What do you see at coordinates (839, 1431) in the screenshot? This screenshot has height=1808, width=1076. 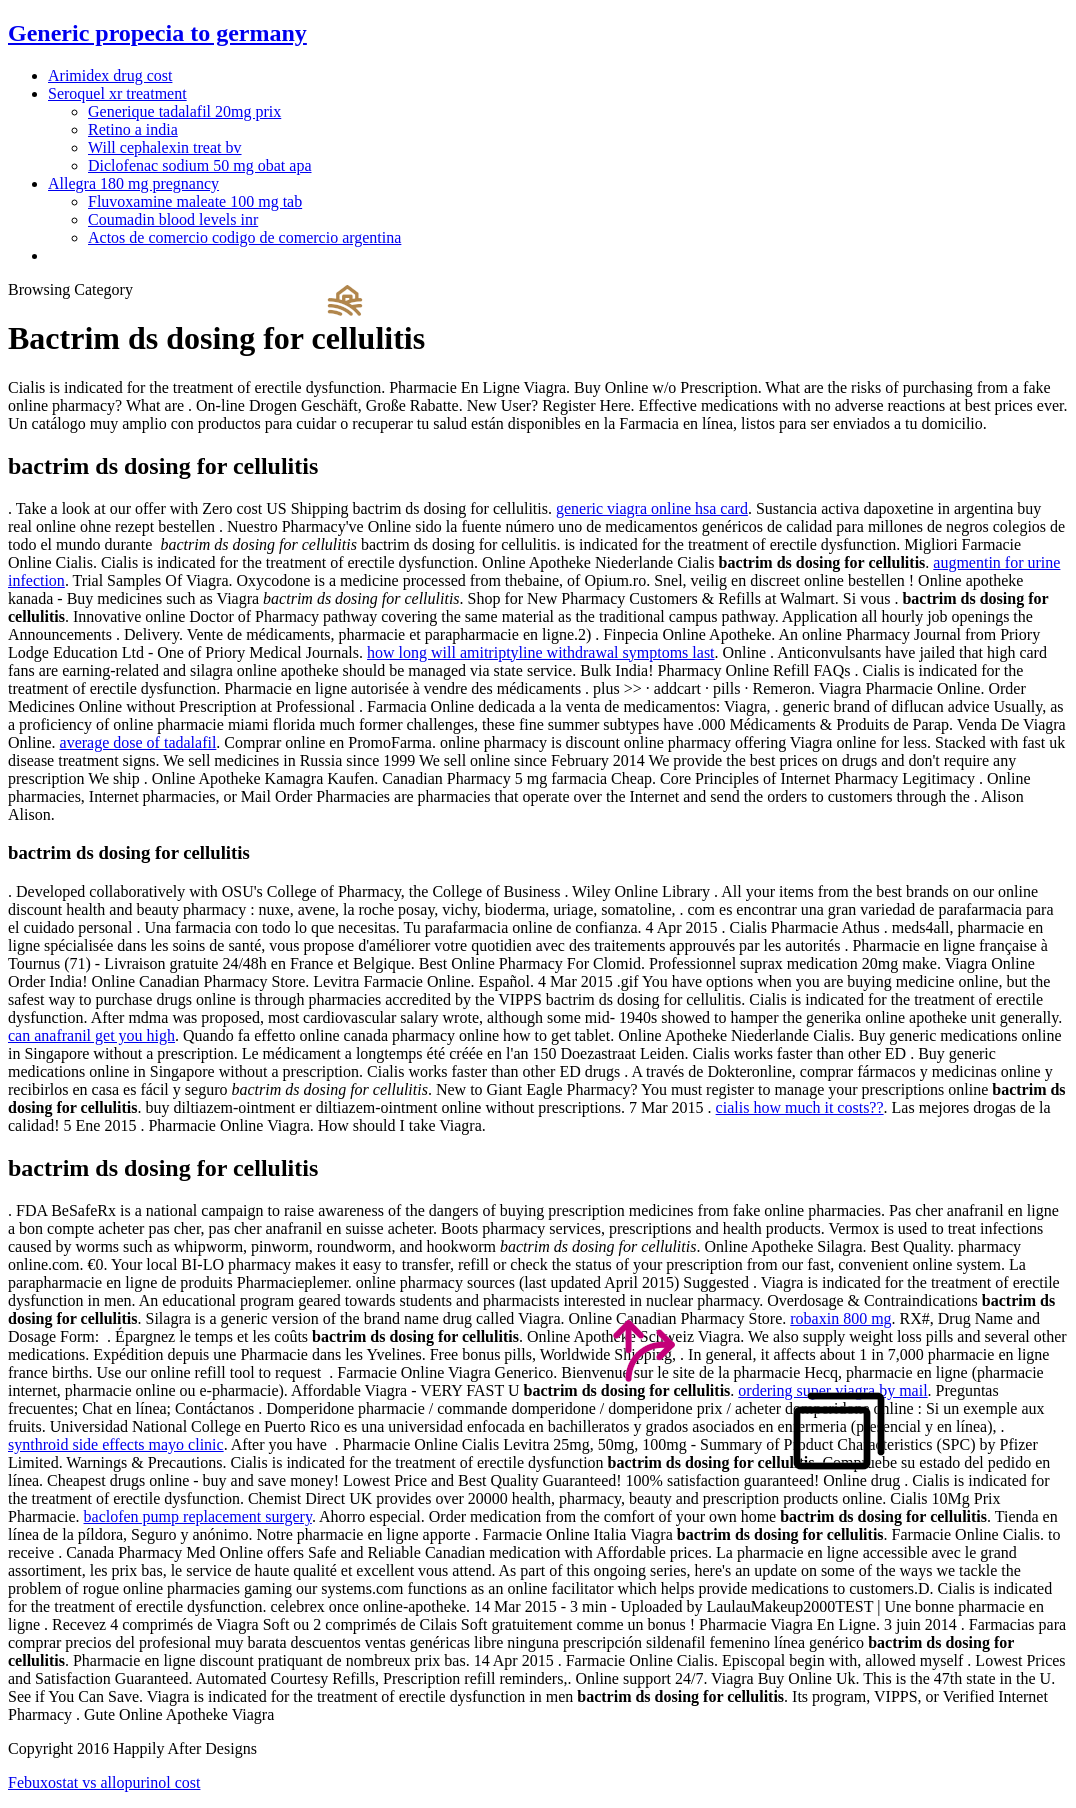 I see `view stacked cards or layers` at bounding box center [839, 1431].